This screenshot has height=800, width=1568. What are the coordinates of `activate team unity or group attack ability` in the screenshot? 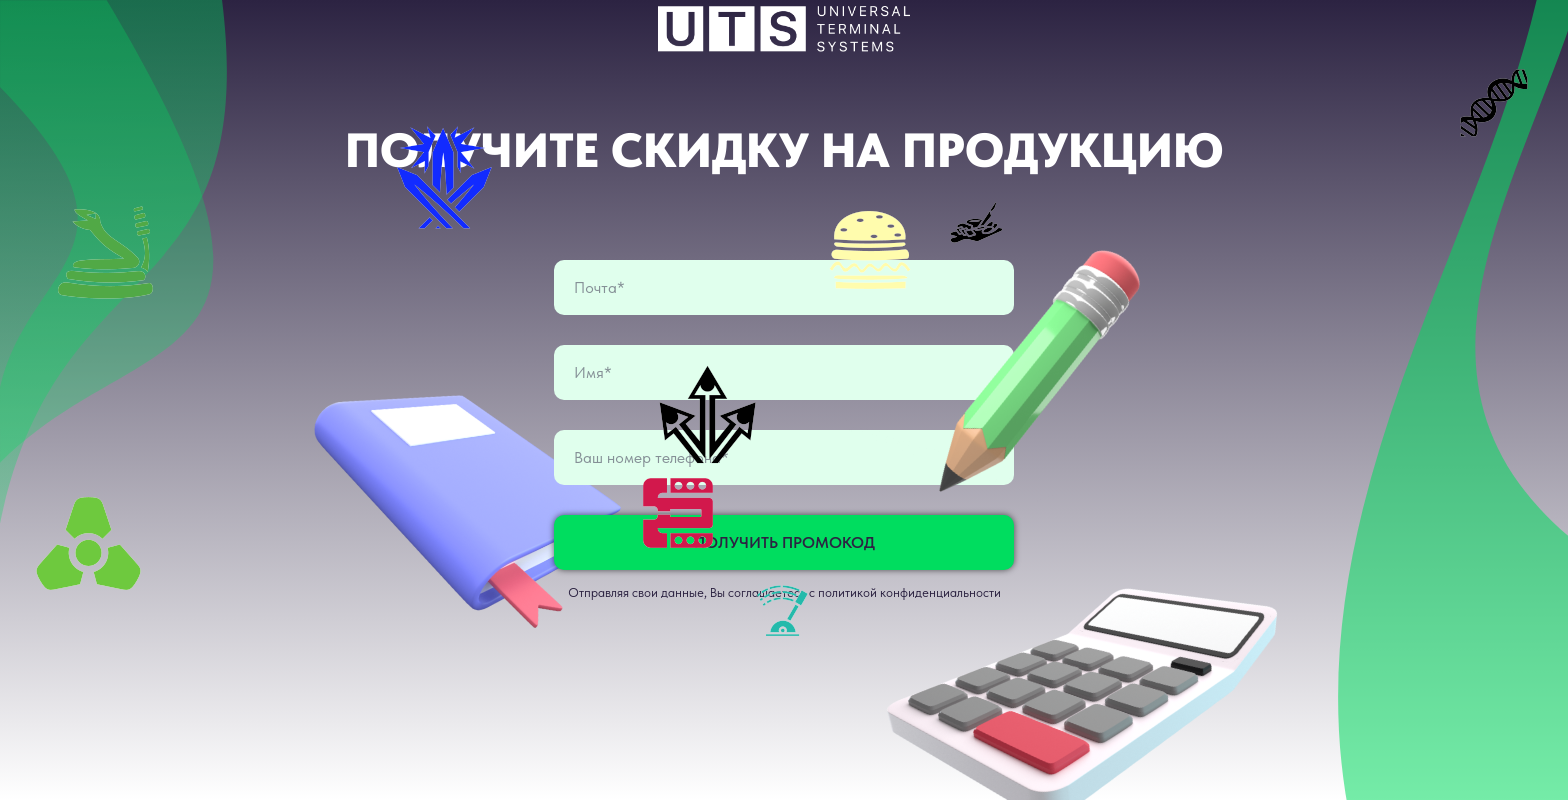 It's located at (444, 177).